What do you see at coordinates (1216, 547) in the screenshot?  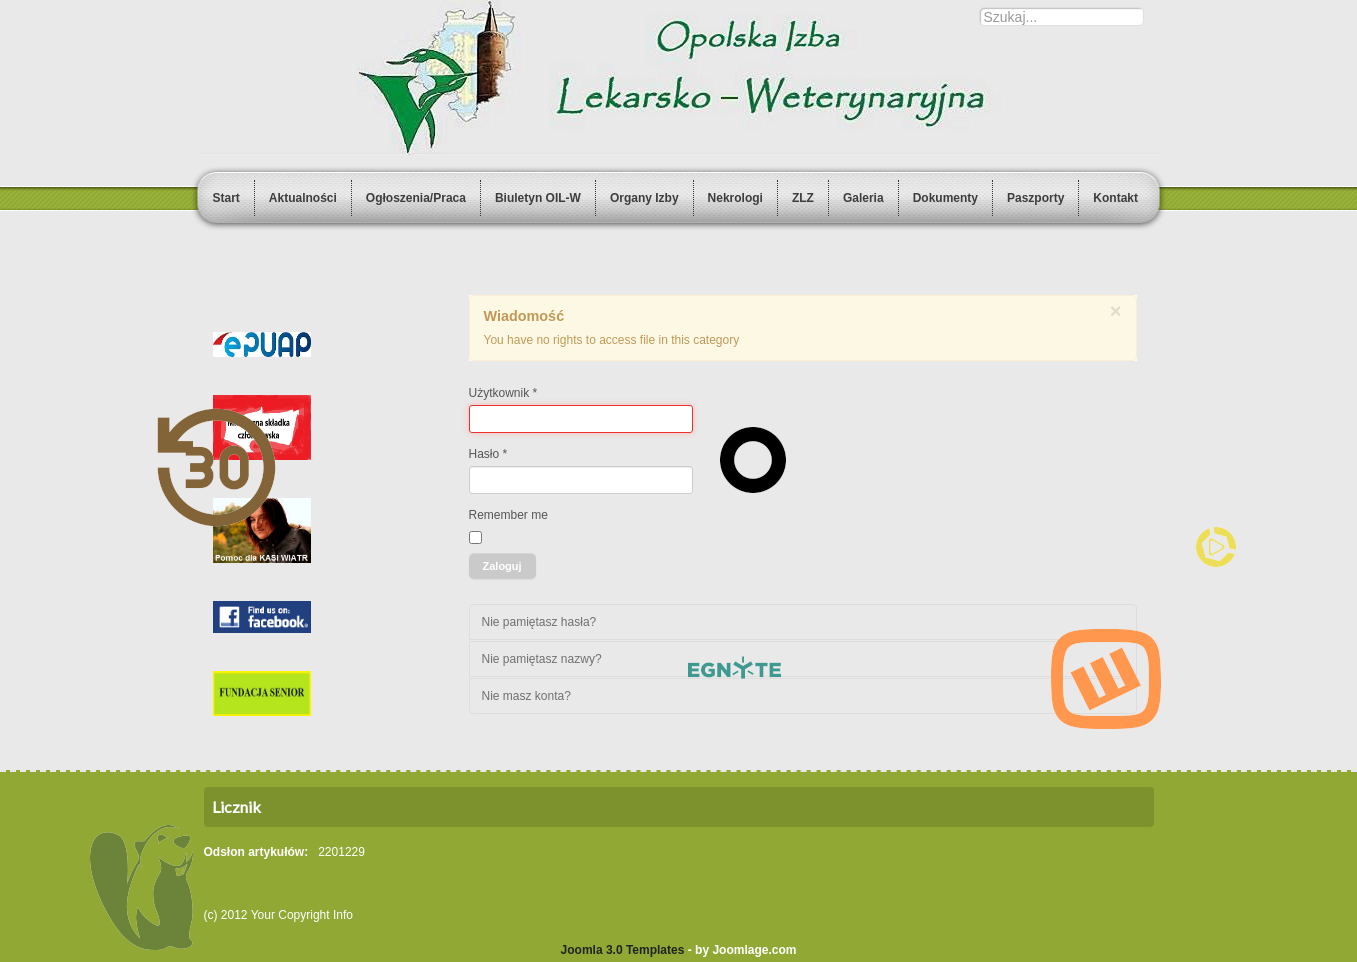 I see `gradle play publisher logo` at bounding box center [1216, 547].